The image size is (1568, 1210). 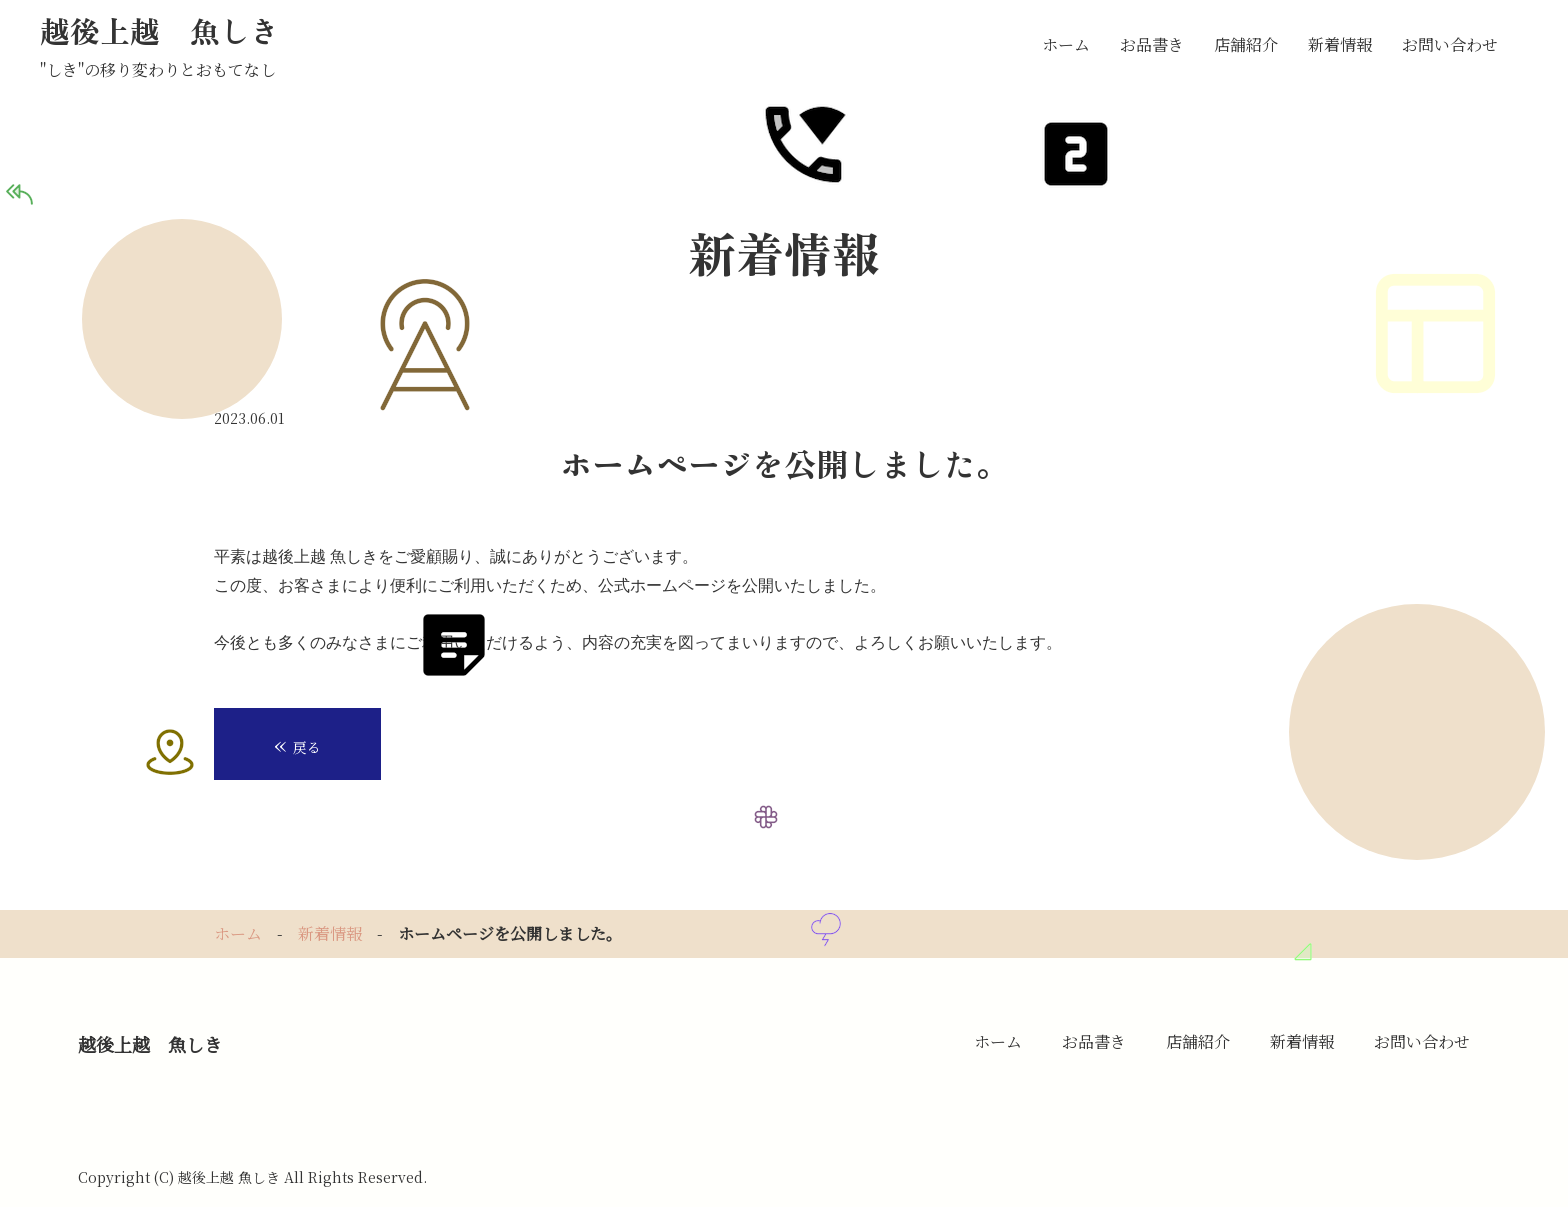 What do you see at coordinates (826, 929) in the screenshot?
I see `indicates thunderstorm or severe weather conditions` at bounding box center [826, 929].